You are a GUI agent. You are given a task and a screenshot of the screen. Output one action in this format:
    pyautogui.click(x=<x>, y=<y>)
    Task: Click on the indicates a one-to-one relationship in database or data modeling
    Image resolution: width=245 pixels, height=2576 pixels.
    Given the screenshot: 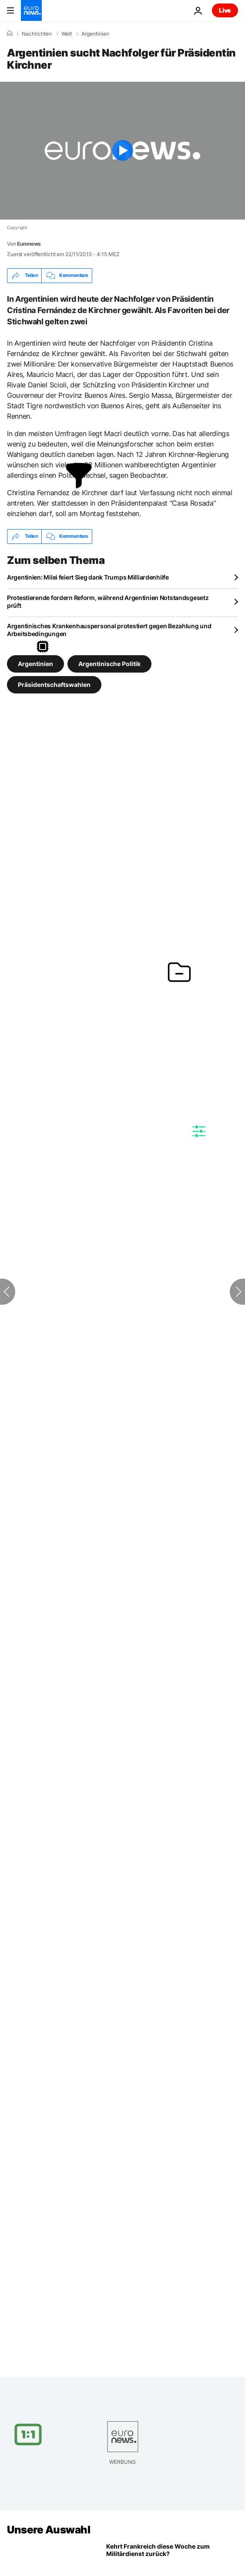 What is the action you would take?
    pyautogui.click(x=28, y=2434)
    